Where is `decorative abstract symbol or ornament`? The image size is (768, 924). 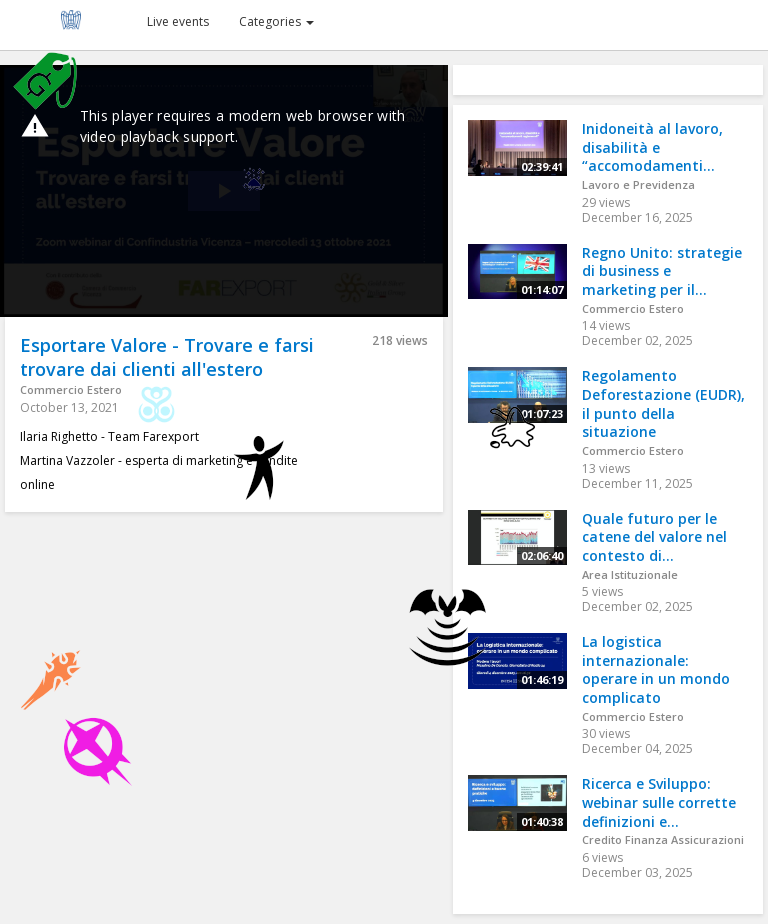 decorative abstract symbol or ornament is located at coordinates (156, 404).